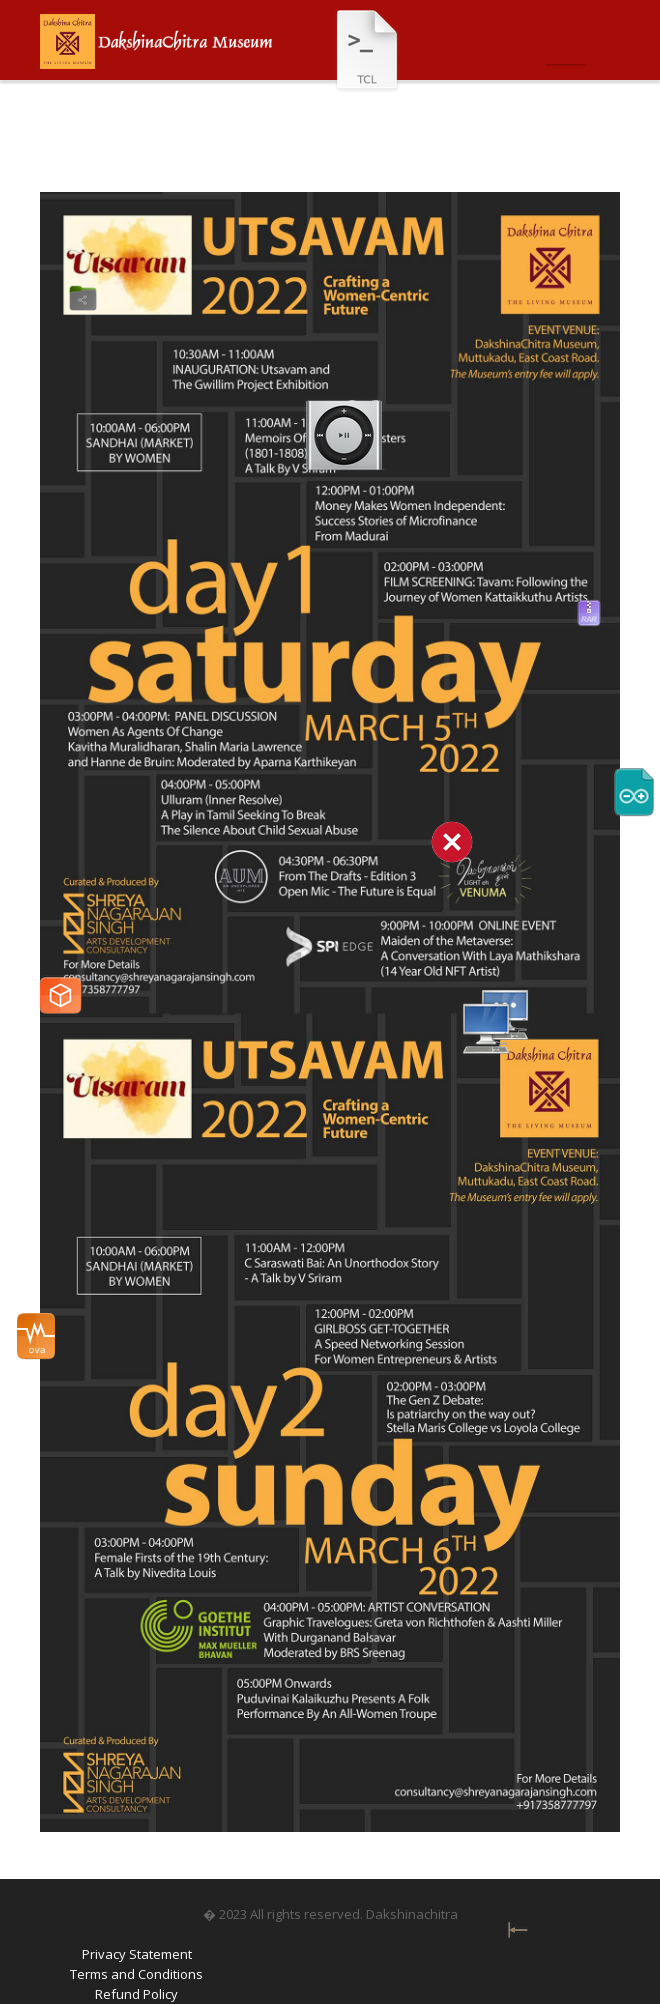 The width and height of the screenshot is (660, 2004). Describe the element at coordinates (495, 1022) in the screenshot. I see `indicates incoming network data transfer` at that location.